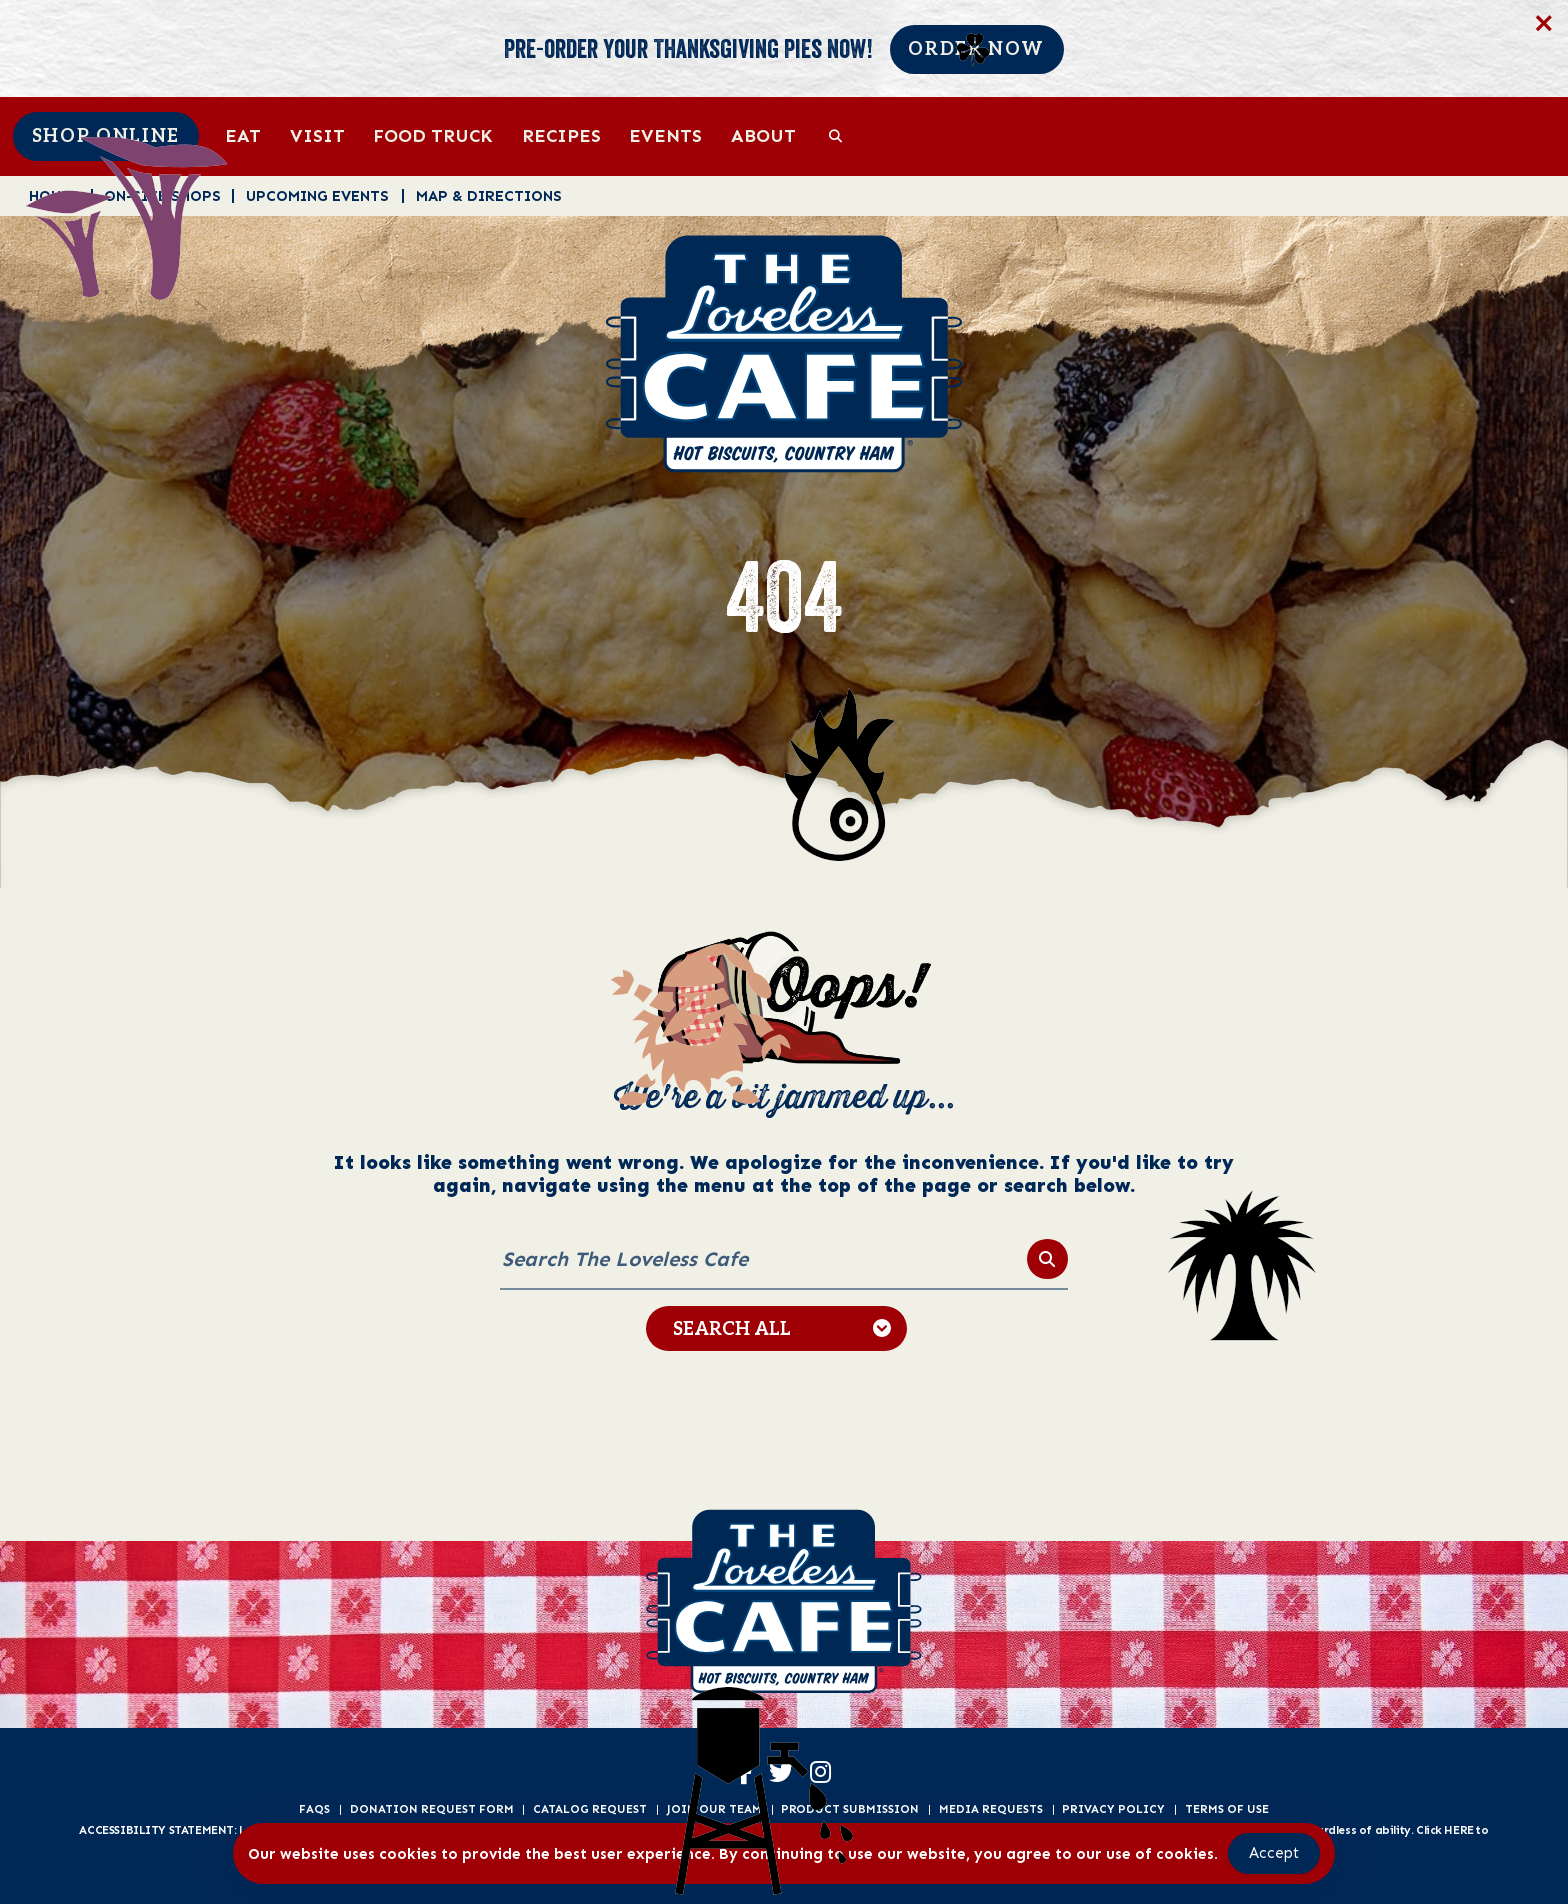 This screenshot has height=1904, width=1568. Describe the element at coordinates (839, 774) in the screenshot. I see `select a spirit or ethereal character class` at that location.